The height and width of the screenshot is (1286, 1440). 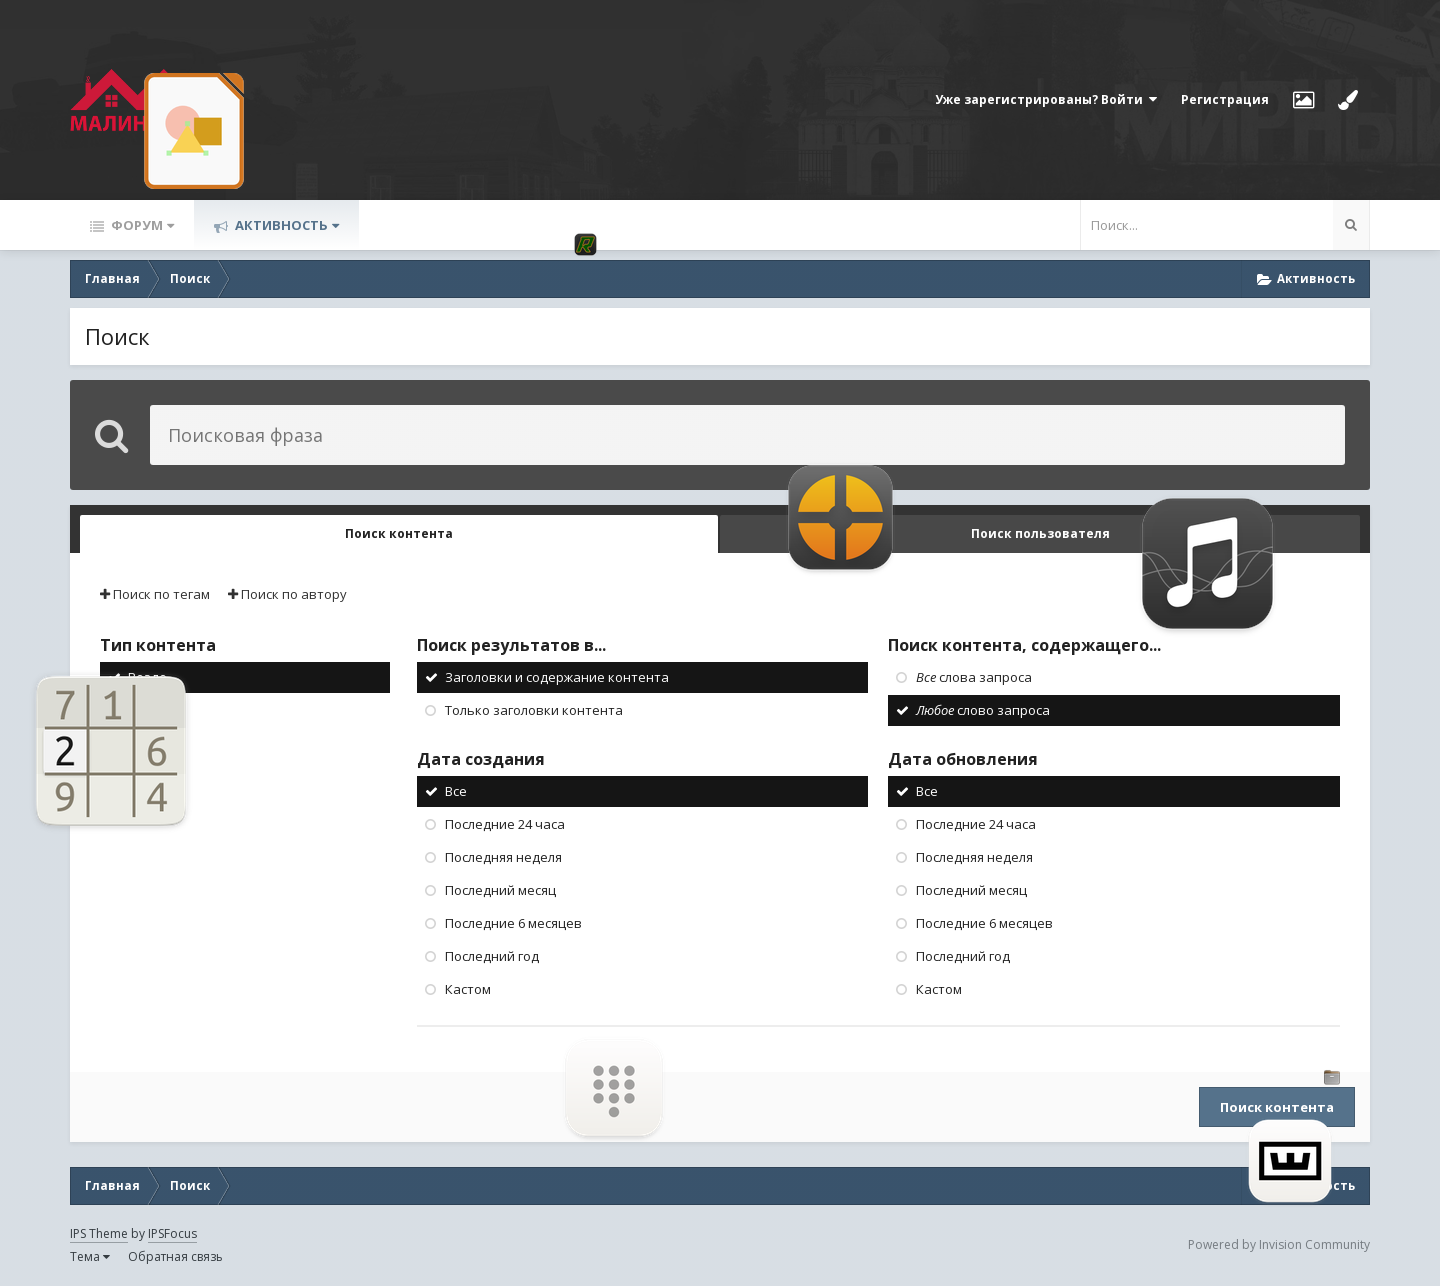 I want to click on launch the sudoku puzzle game, so click(x=111, y=751).